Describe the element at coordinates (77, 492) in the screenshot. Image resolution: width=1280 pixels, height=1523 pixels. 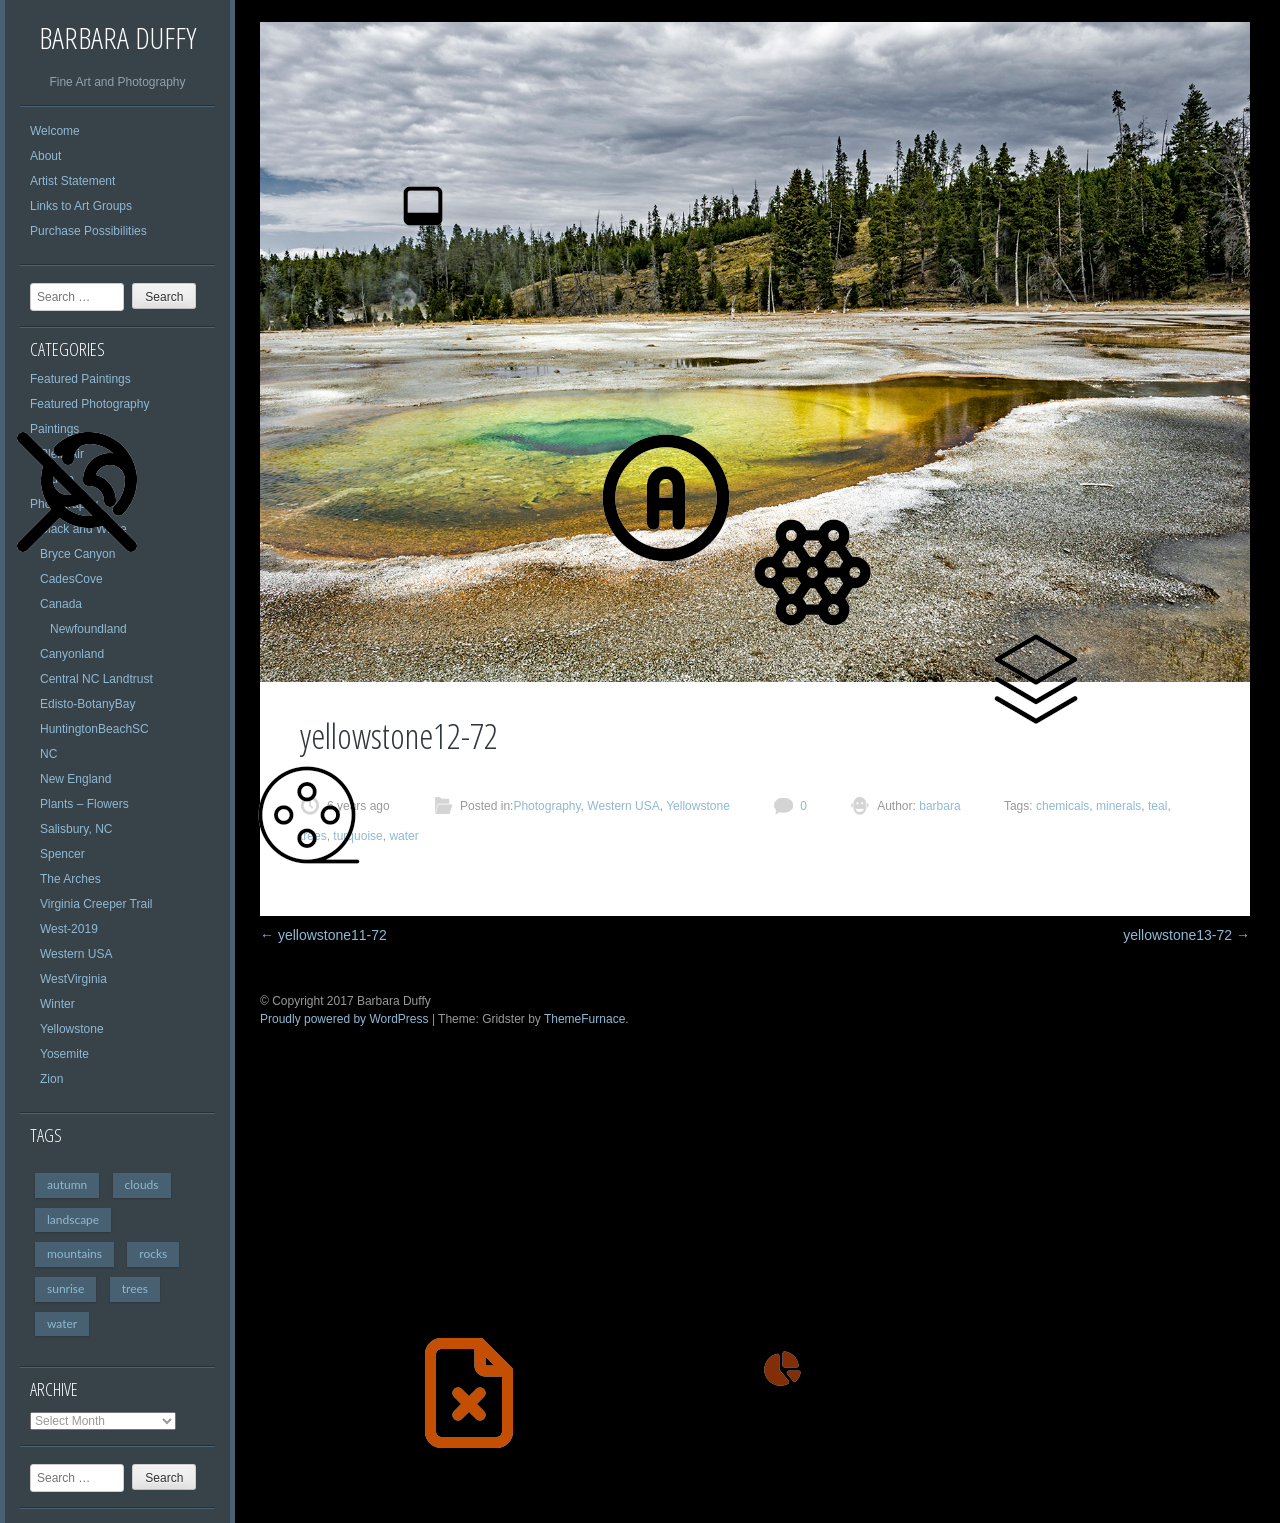
I see `disable candy or sweets mode` at that location.